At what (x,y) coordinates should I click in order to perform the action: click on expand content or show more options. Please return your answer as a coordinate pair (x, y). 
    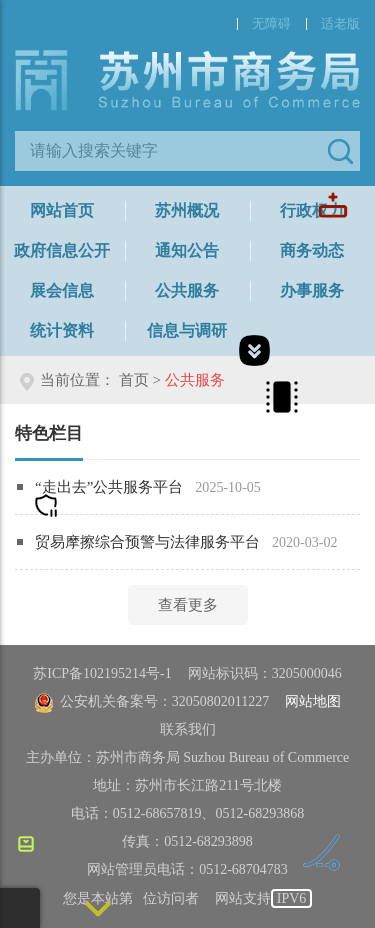
    Looking at the image, I should click on (254, 350).